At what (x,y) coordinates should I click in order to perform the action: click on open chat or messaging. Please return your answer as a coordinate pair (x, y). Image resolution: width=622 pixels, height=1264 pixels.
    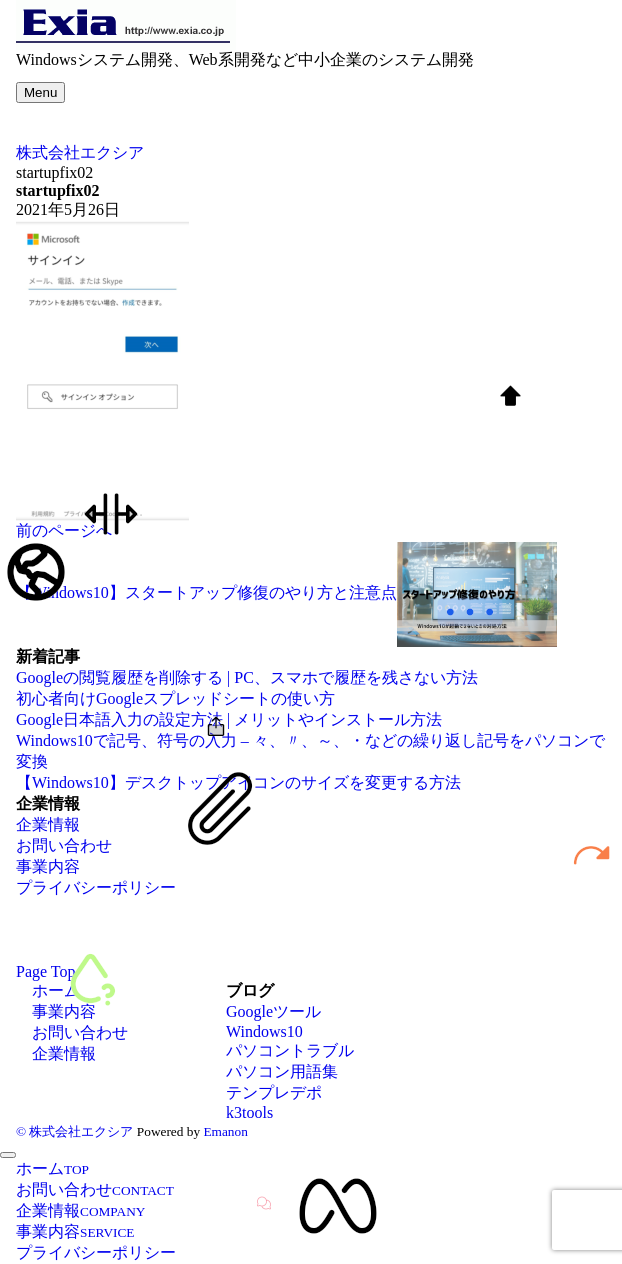
    Looking at the image, I should click on (264, 1203).